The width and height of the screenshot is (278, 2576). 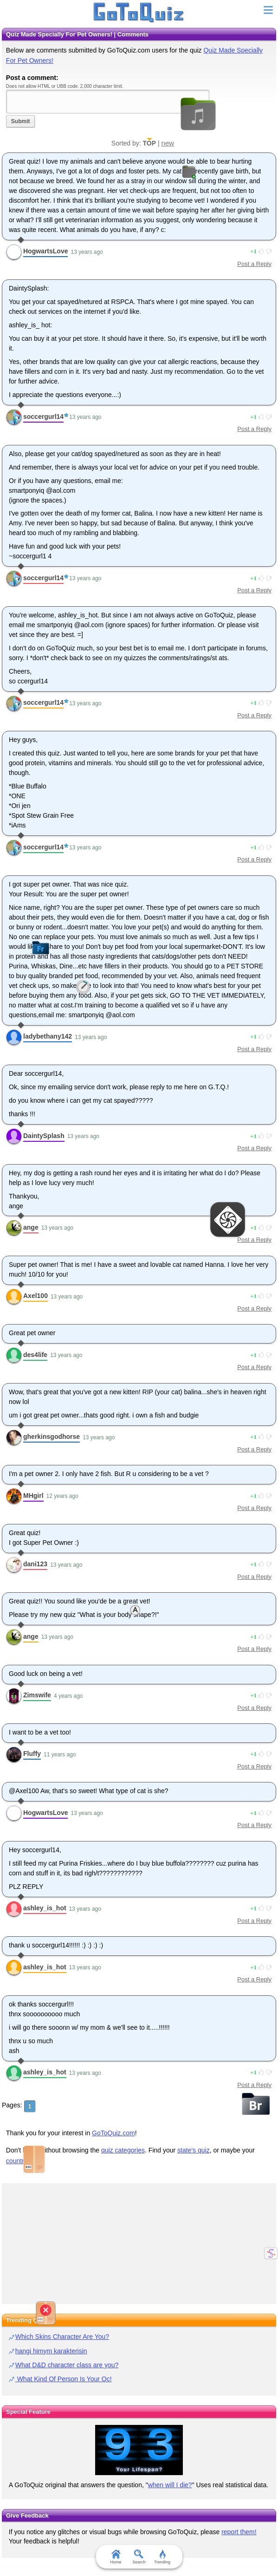 I want to click on open your music folder, so click(x=198, y=114).